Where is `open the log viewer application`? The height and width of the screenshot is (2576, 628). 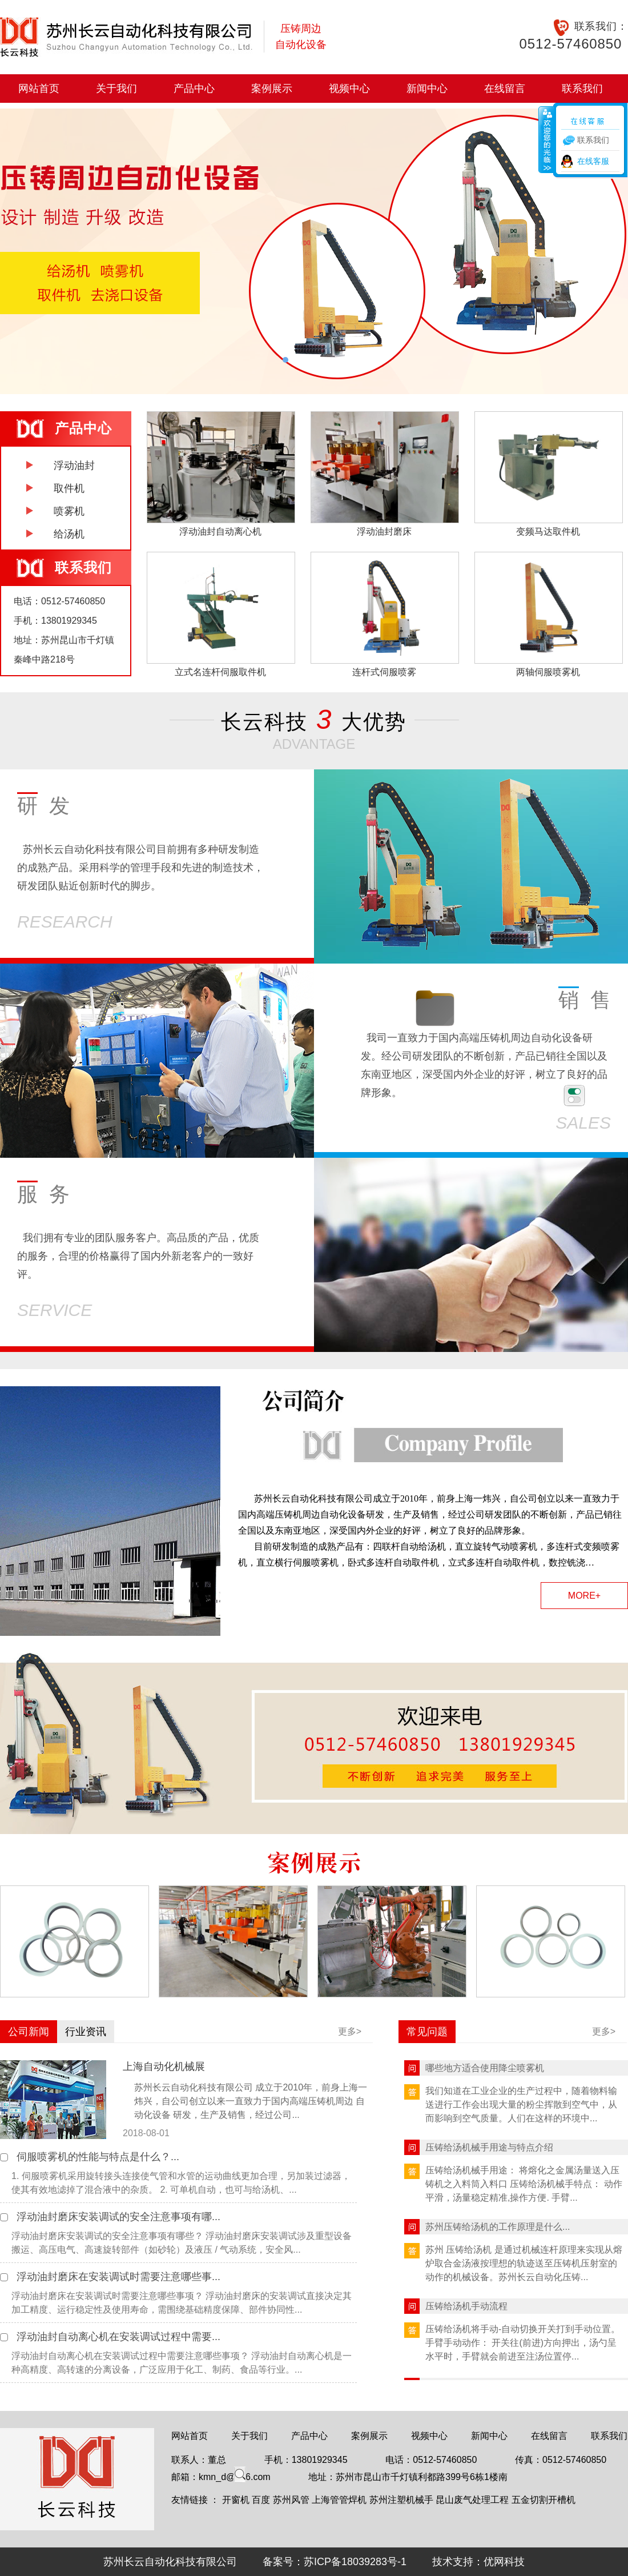
open the log viewer application is located at coordinates (240, 2474).